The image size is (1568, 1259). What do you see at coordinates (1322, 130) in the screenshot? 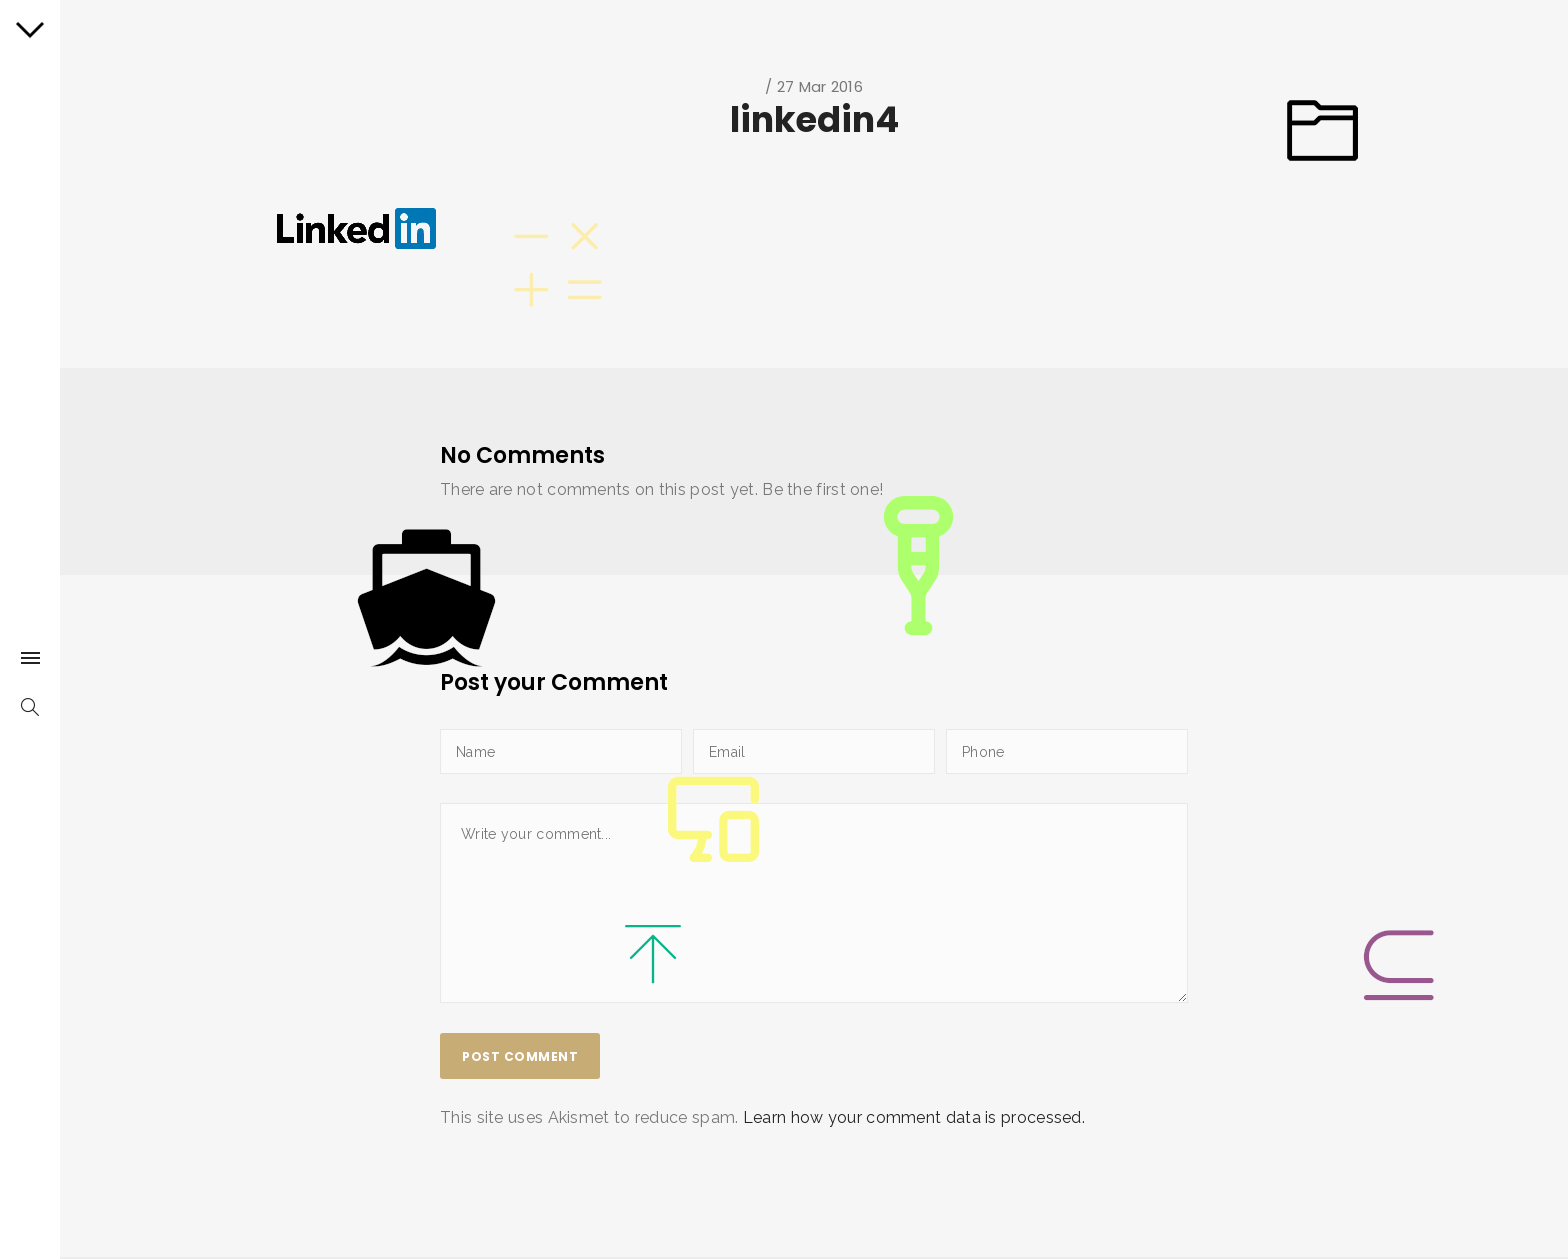
I see `open file folder` at bounding box center [1322, 130].